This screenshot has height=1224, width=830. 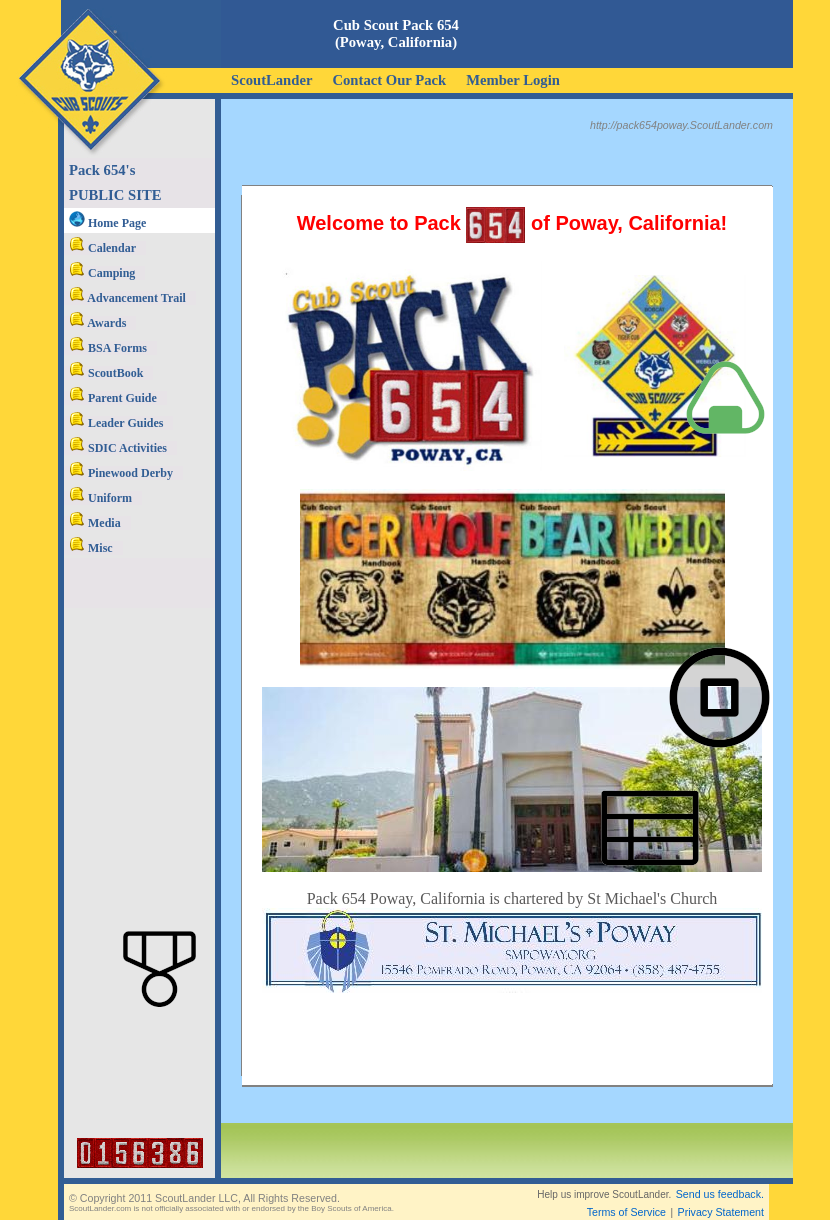 I want to click on stop media playback, so click(x=719, y=697).